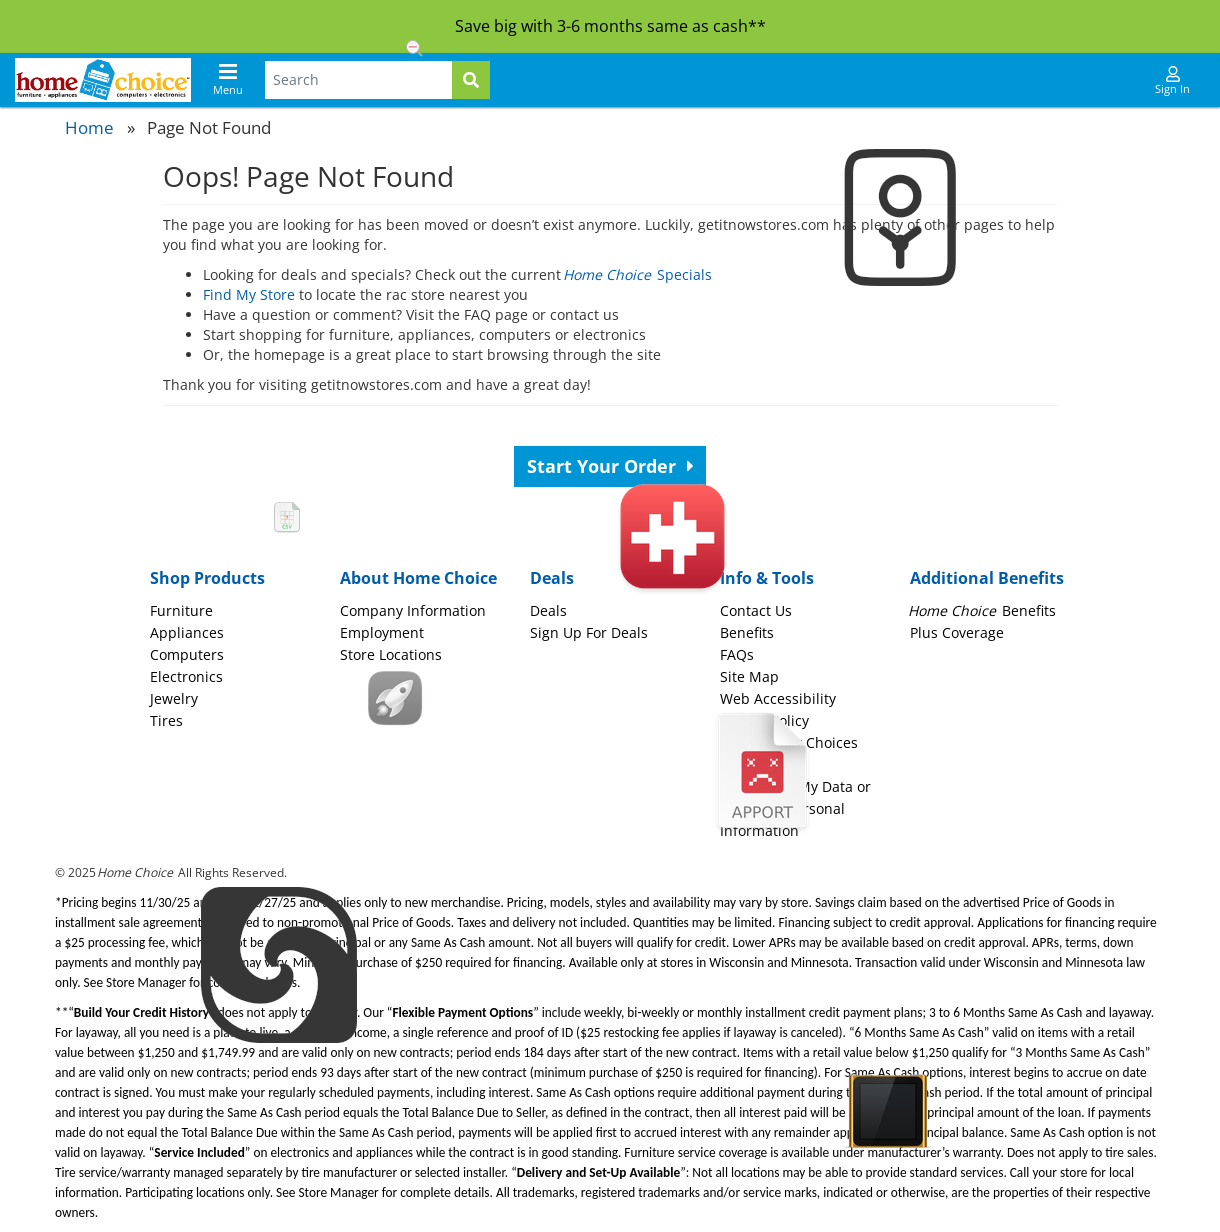 This screenshot has height=1232, width=1220. What do you see at coordinates (888, 1111) in the screenshot?
I see `iPod nano device in orange` at bounding box center [888, 1111].